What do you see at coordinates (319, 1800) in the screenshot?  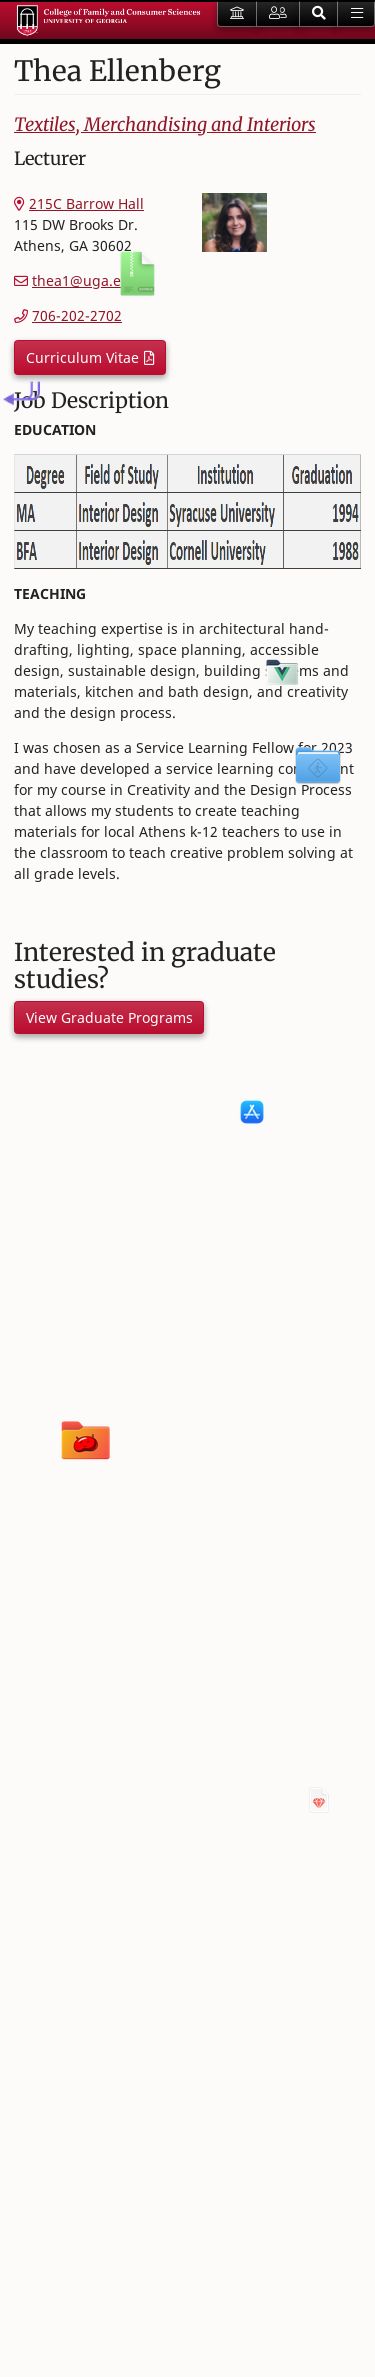 I see `ruby programming language source file` at bounding box center [319, 1800].